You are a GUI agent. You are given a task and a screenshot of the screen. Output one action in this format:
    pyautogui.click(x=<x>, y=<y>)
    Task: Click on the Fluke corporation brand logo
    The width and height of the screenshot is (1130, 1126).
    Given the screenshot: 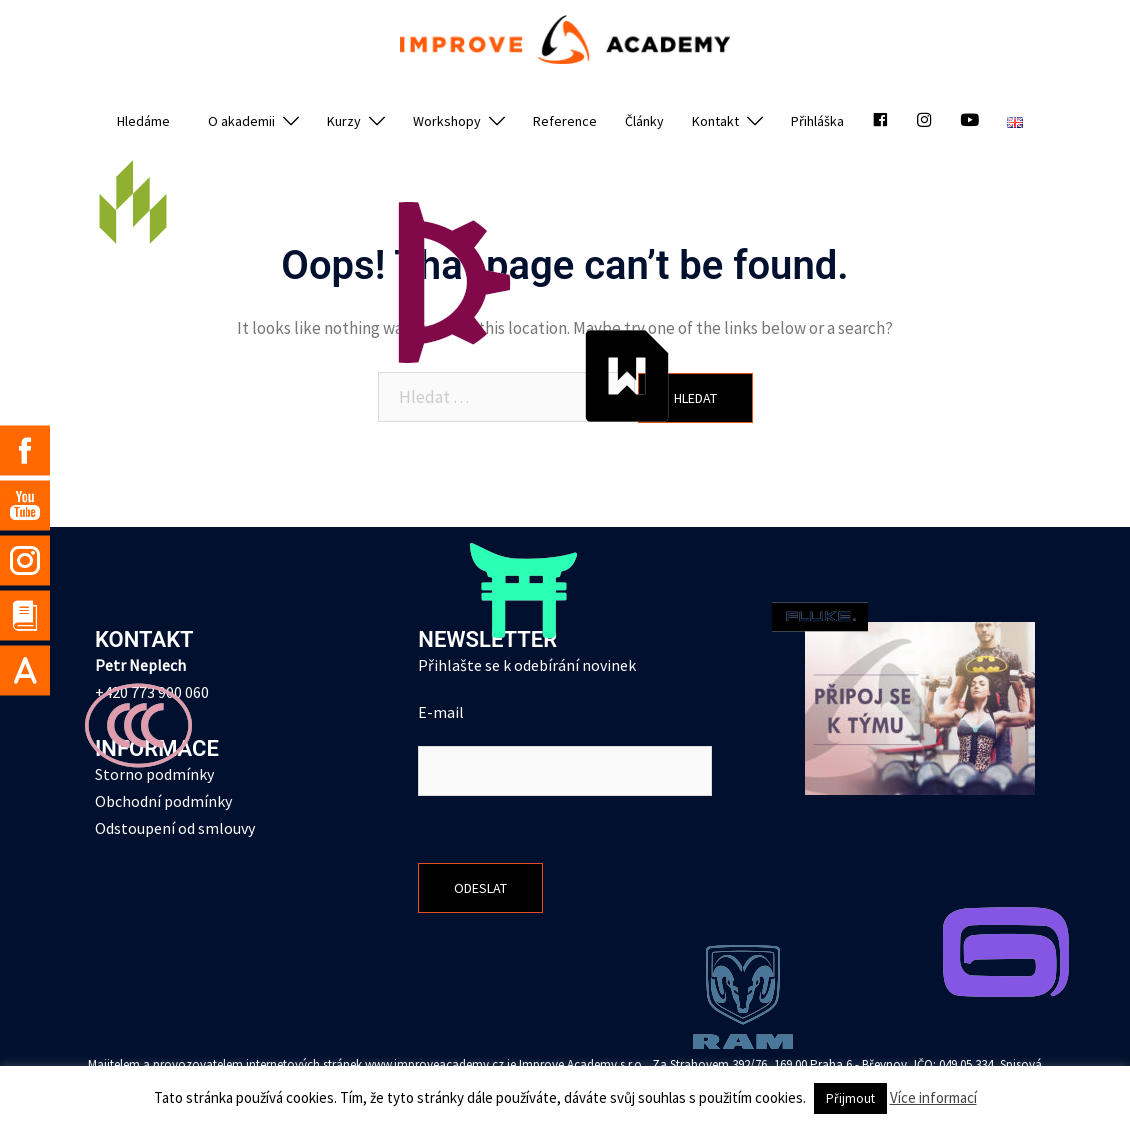 What is the action you would take?
    pyautogui.click(x=820, y=617)
    